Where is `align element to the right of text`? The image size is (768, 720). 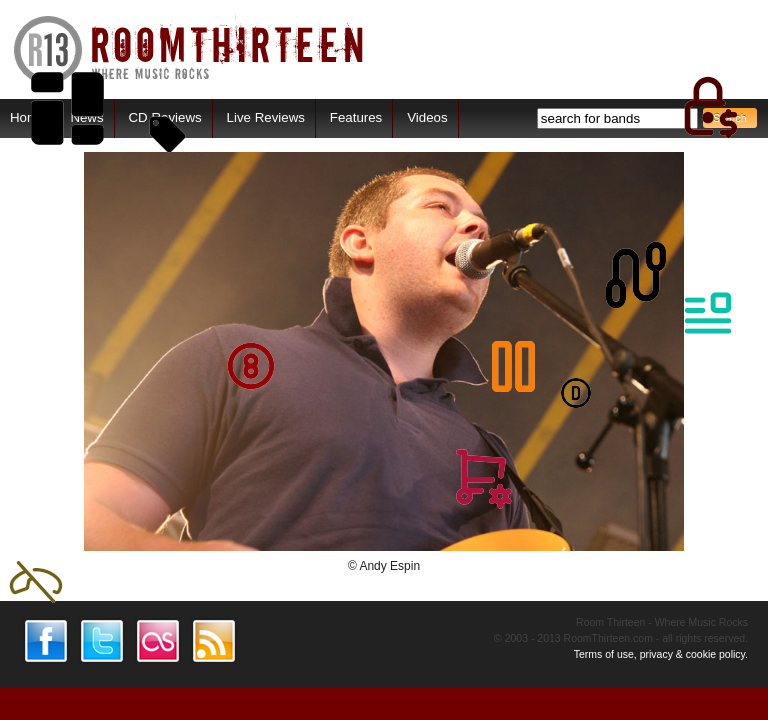 align element to the right of text is located at coordinates (708, 313).